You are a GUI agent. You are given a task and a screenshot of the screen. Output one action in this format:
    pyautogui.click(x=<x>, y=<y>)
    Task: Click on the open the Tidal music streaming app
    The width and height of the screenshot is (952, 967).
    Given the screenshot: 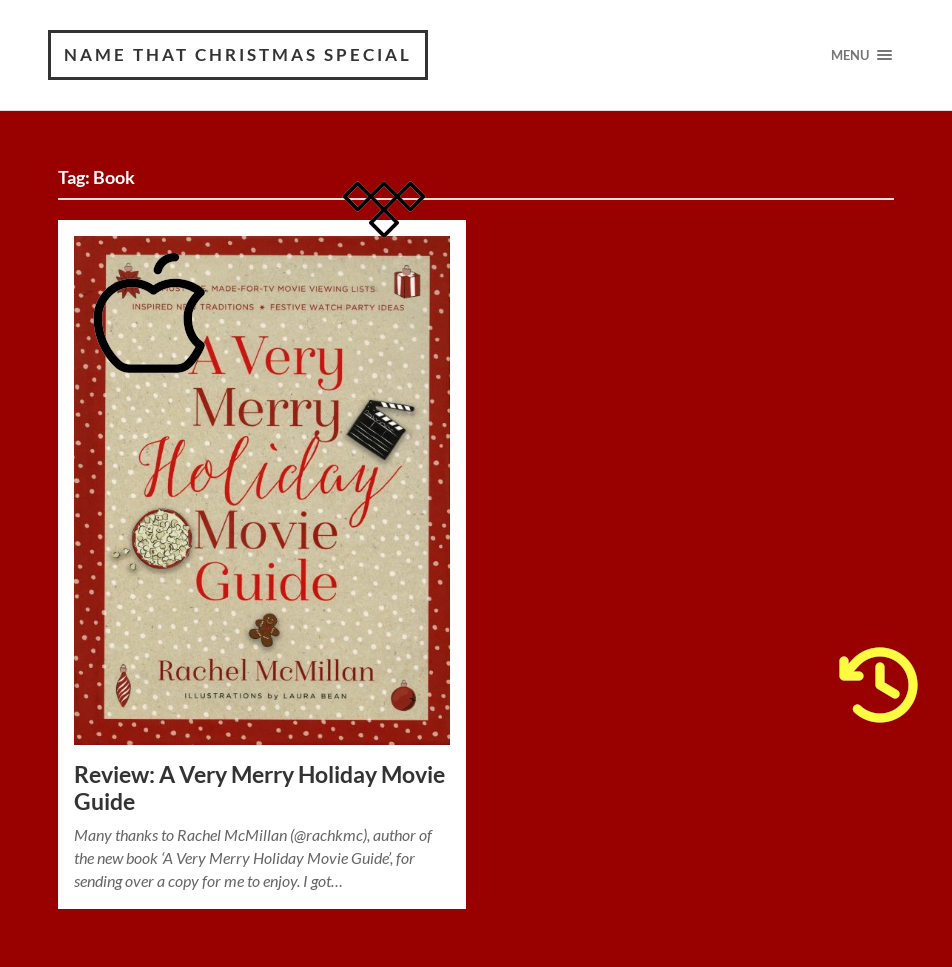 What is the action you would take?
    pyautogui.click(x=384, y=207)
    